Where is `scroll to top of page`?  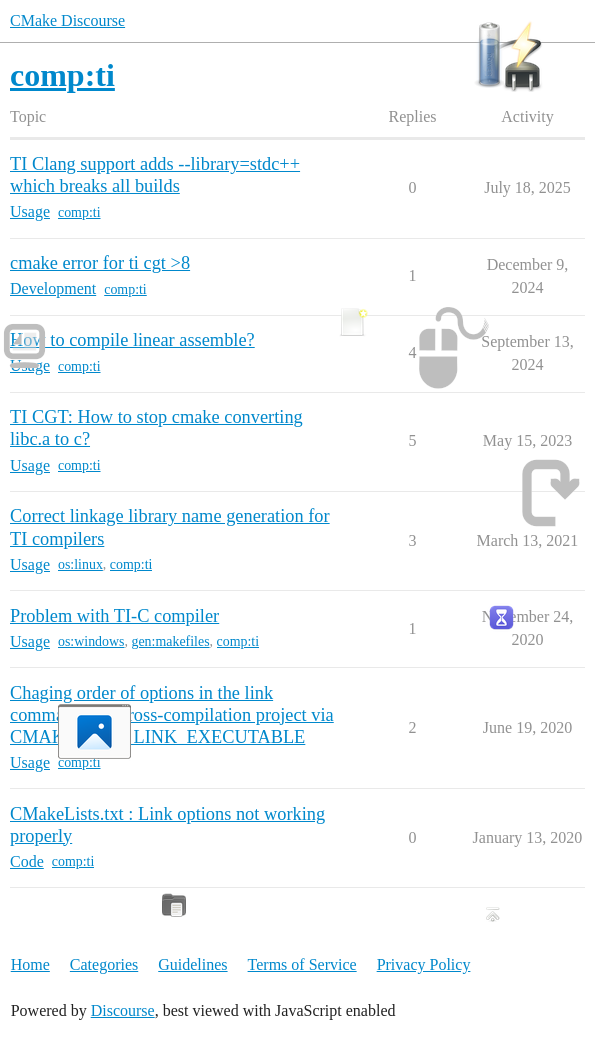
scroll to top of page is located at coordinates (492, 914).